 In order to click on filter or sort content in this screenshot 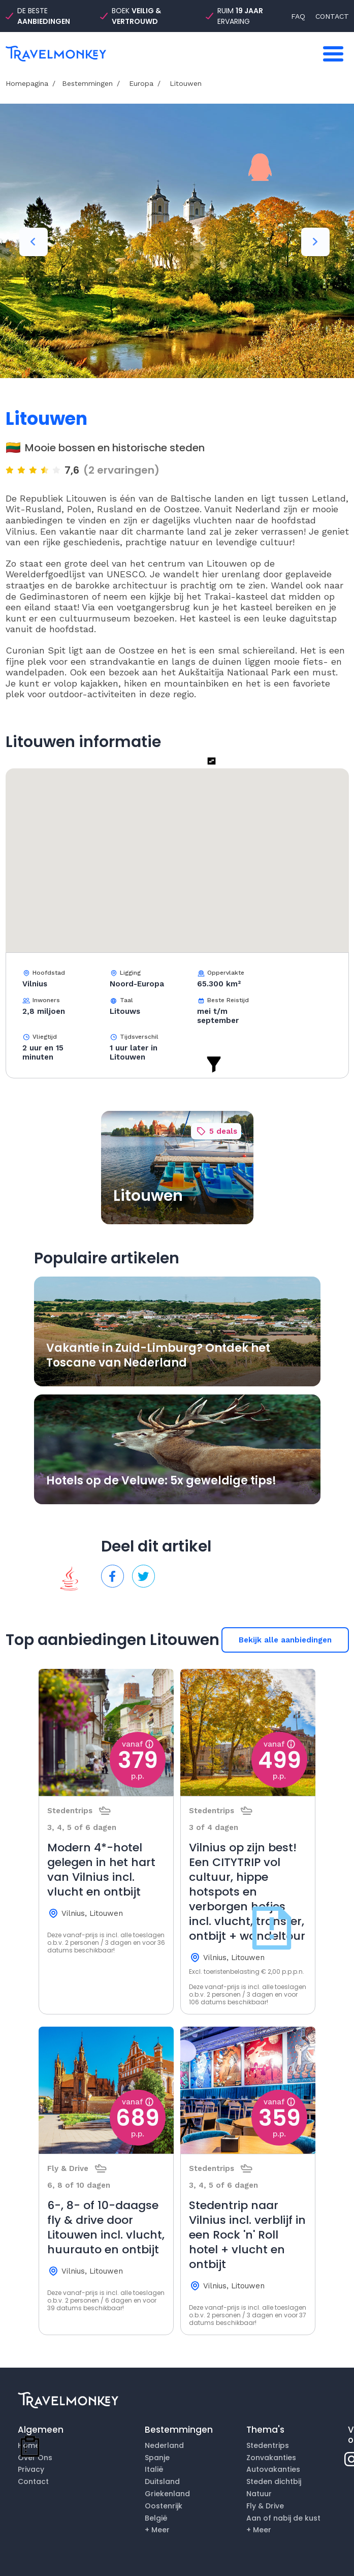, I will do `click(214, 1064)`.